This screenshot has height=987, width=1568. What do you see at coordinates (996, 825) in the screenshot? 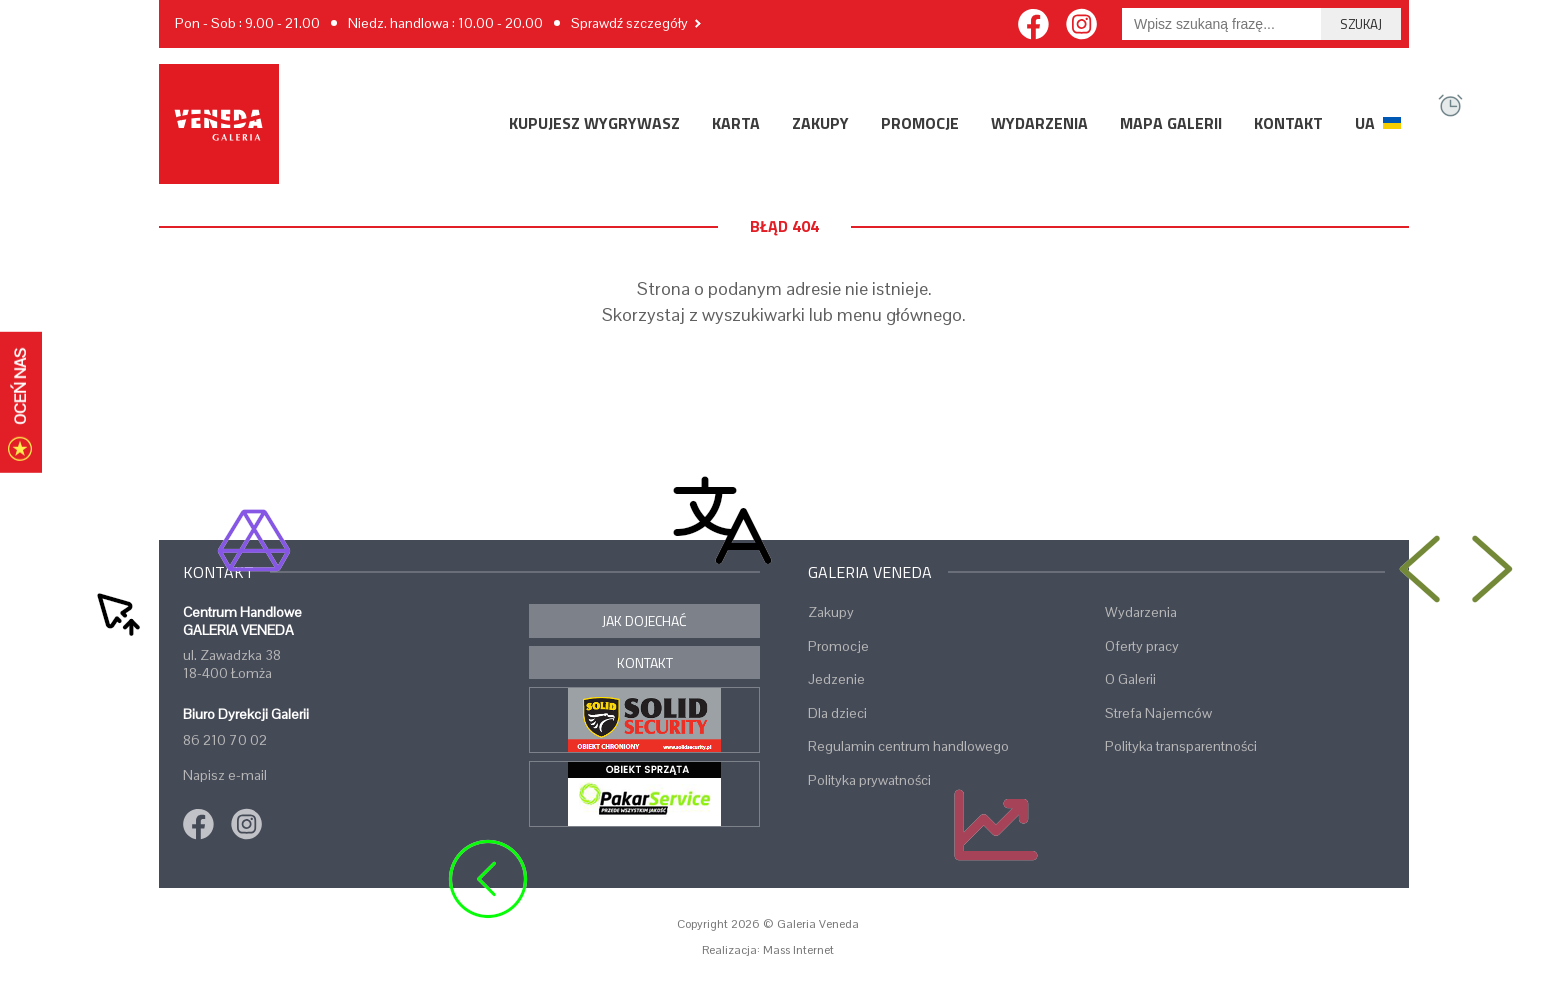
I see `view analytics or performance metrics` at bounding box center [996, 825].